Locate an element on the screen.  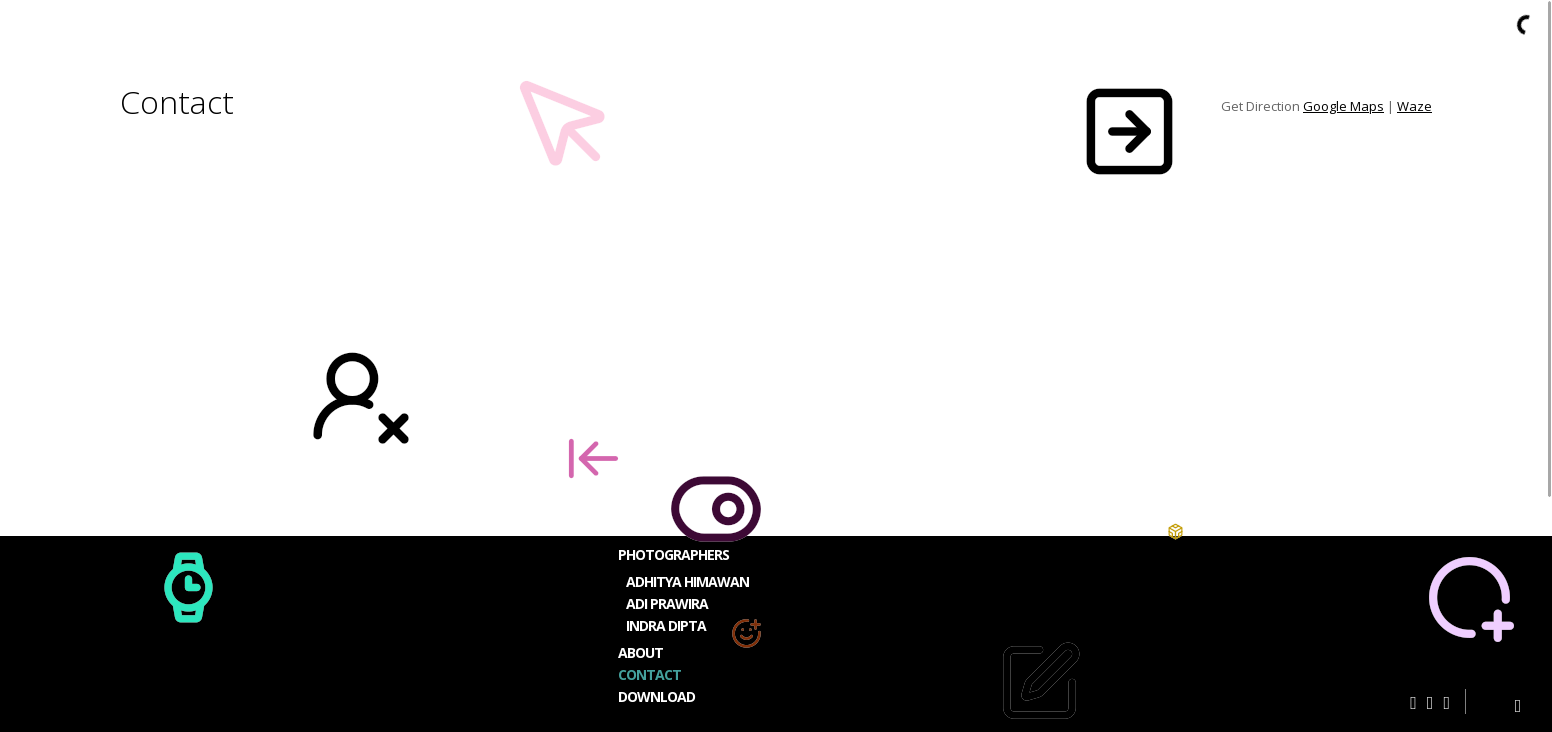
cursor or pointer indicator is located at coordinates (564, 125).